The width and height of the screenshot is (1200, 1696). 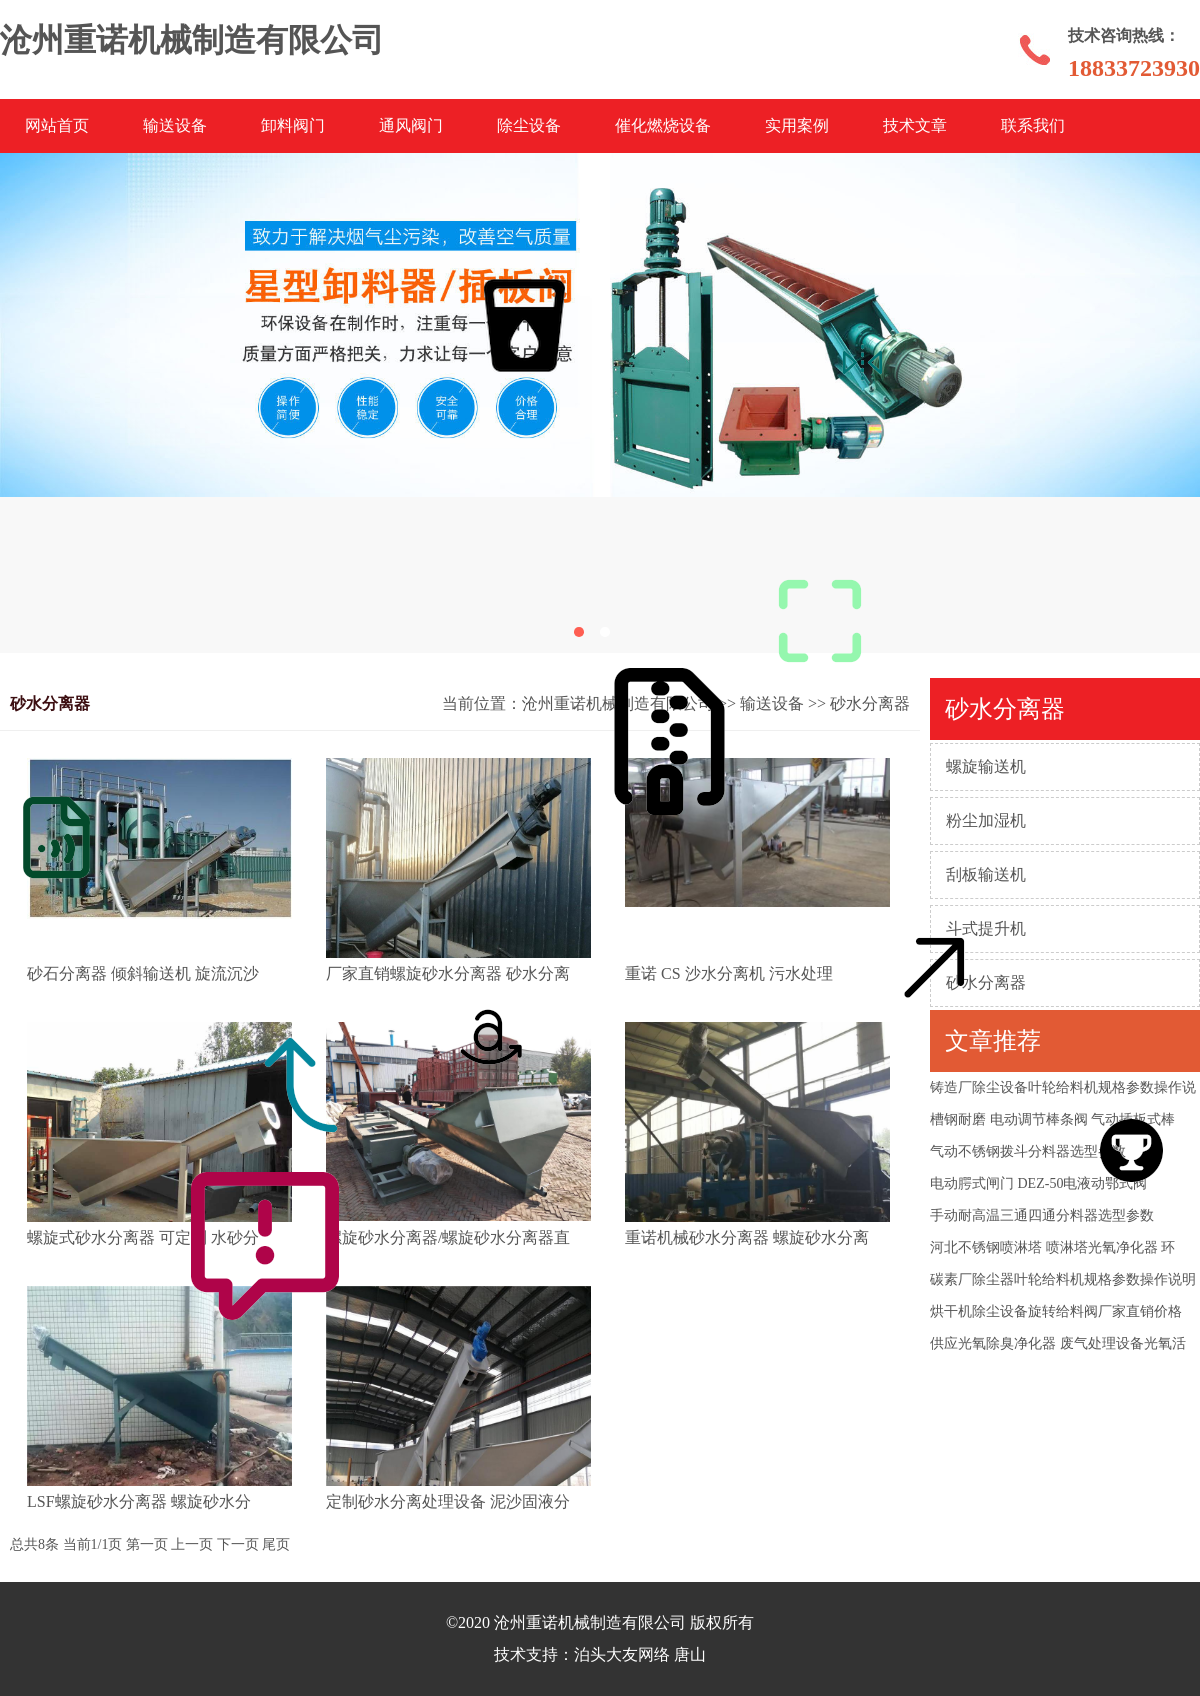 What do you see at coordinates (524, 325) in the screenshot?
I see `find nearby drink or beverage locations` at bounding box center [524, 325].